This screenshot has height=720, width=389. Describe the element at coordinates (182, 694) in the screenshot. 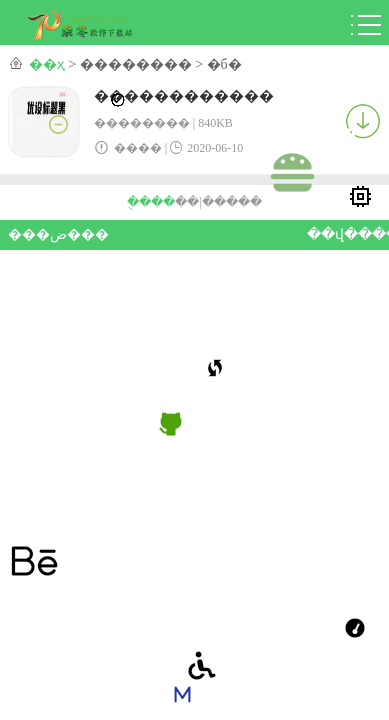

I see `indicates items starting with the letter M` at that location.